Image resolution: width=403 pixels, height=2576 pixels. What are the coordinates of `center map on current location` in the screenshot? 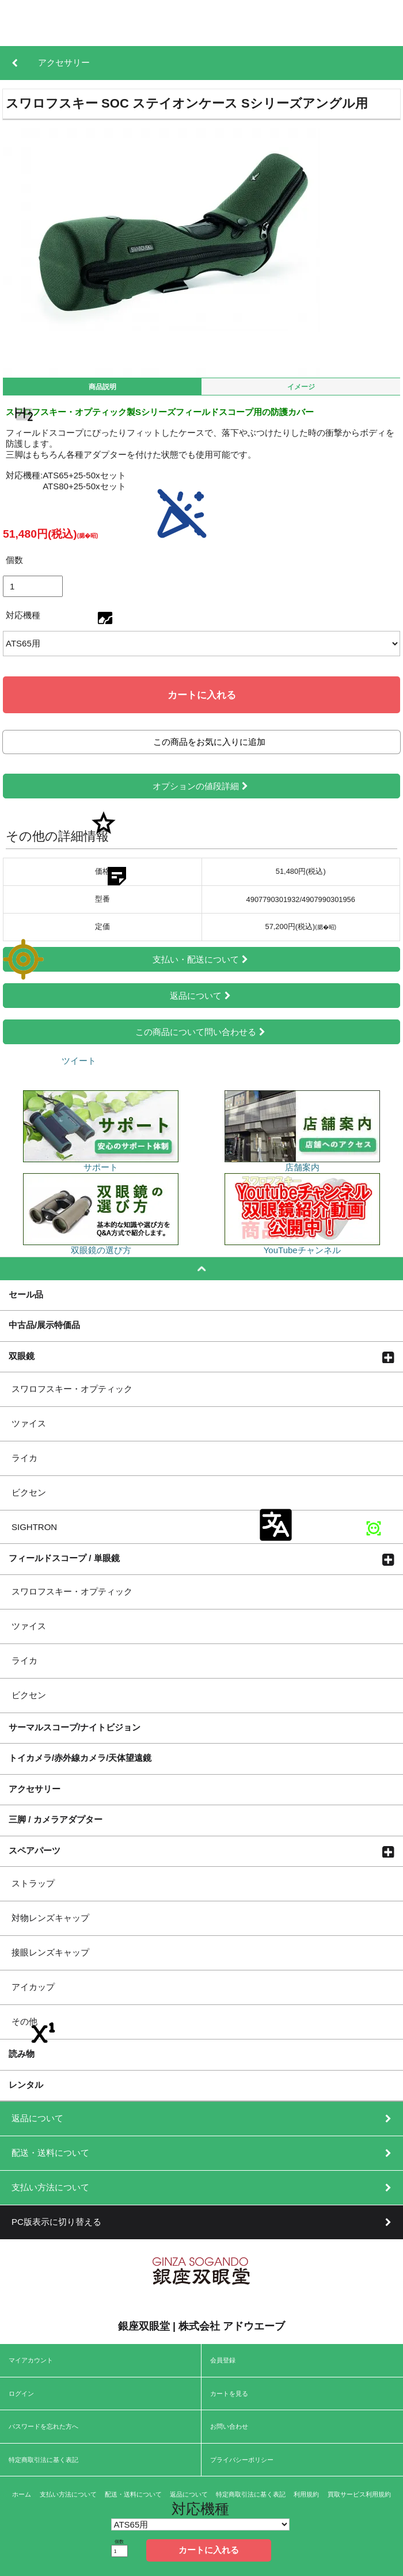 It's located at (23, 959).